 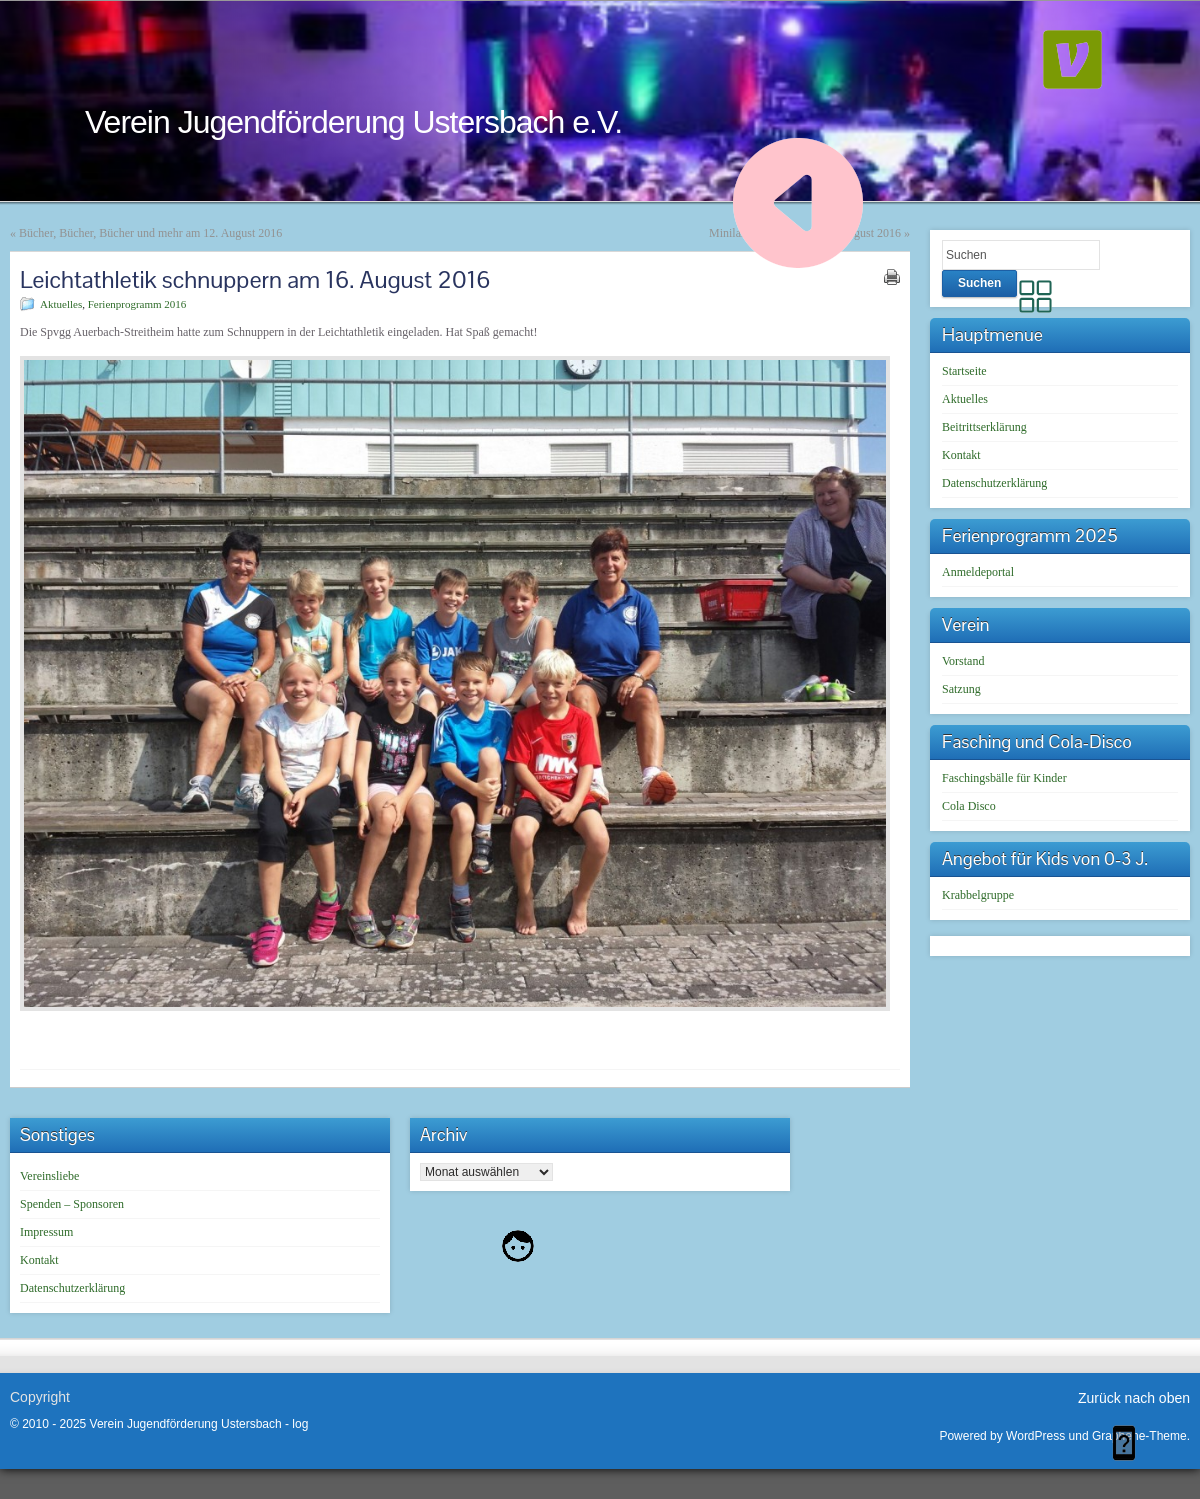 I want to click on unknown or unrecognized device connected, so click(x=1124, y=1443).